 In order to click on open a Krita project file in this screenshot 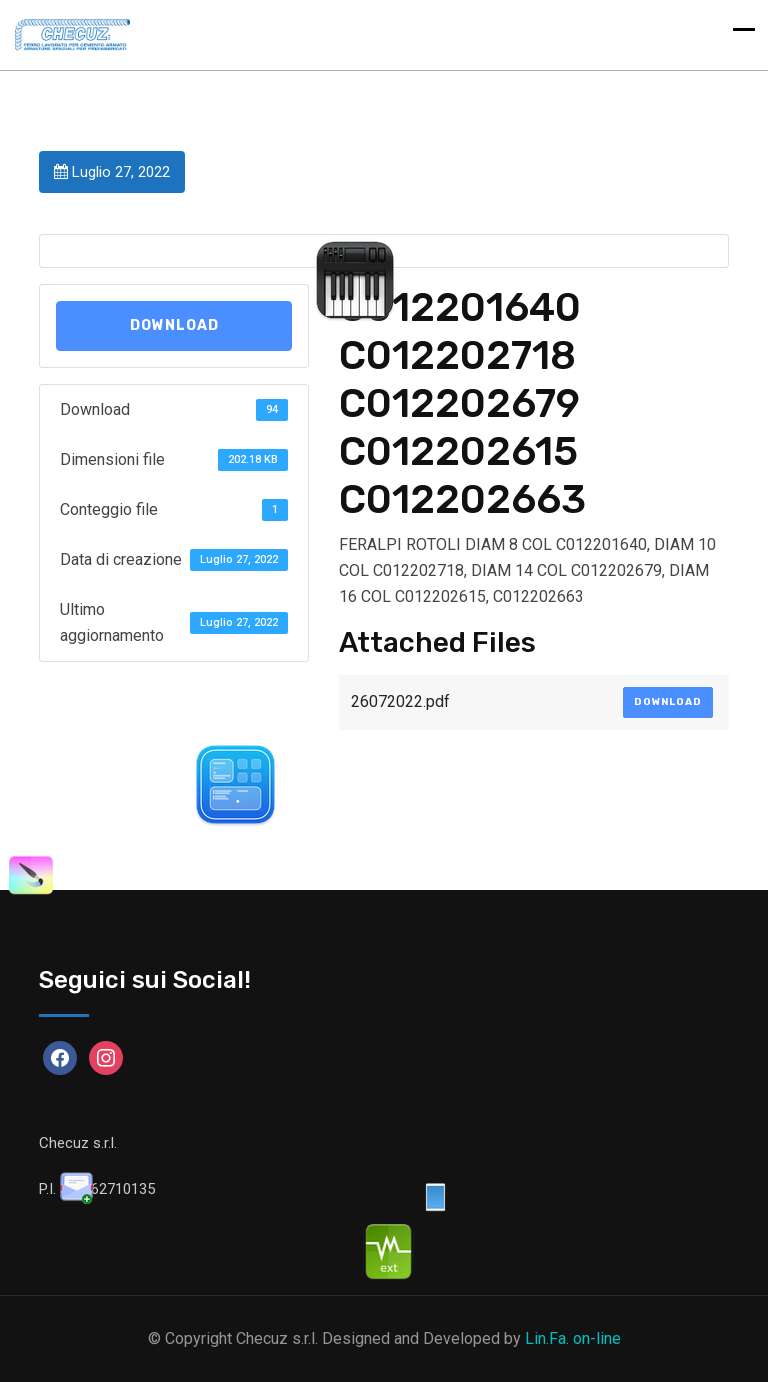, I will do `click(31, 874)`.